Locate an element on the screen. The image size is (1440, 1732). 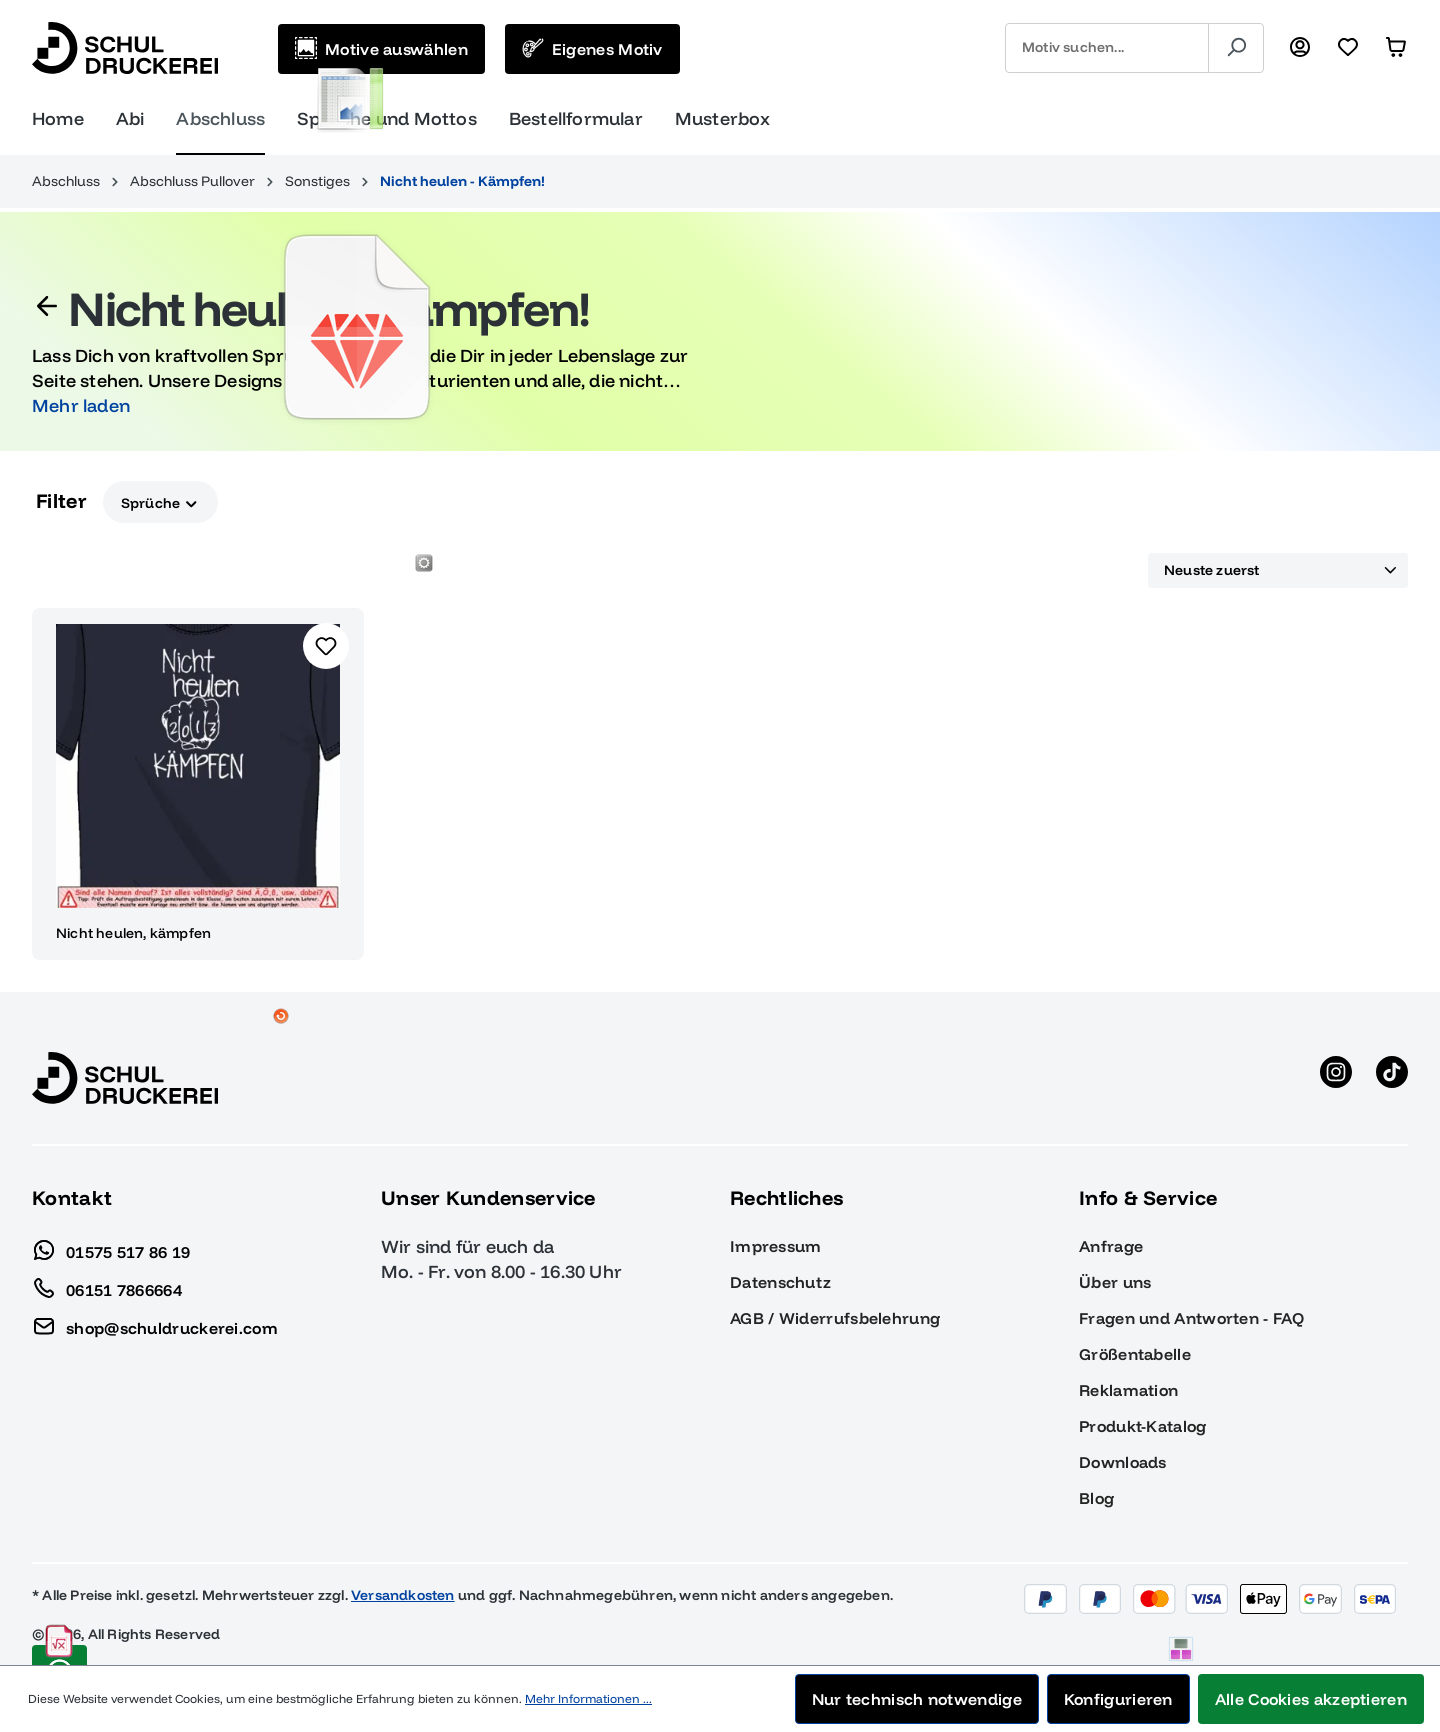
ruby programming language source file is located at coordinates (357, 327).